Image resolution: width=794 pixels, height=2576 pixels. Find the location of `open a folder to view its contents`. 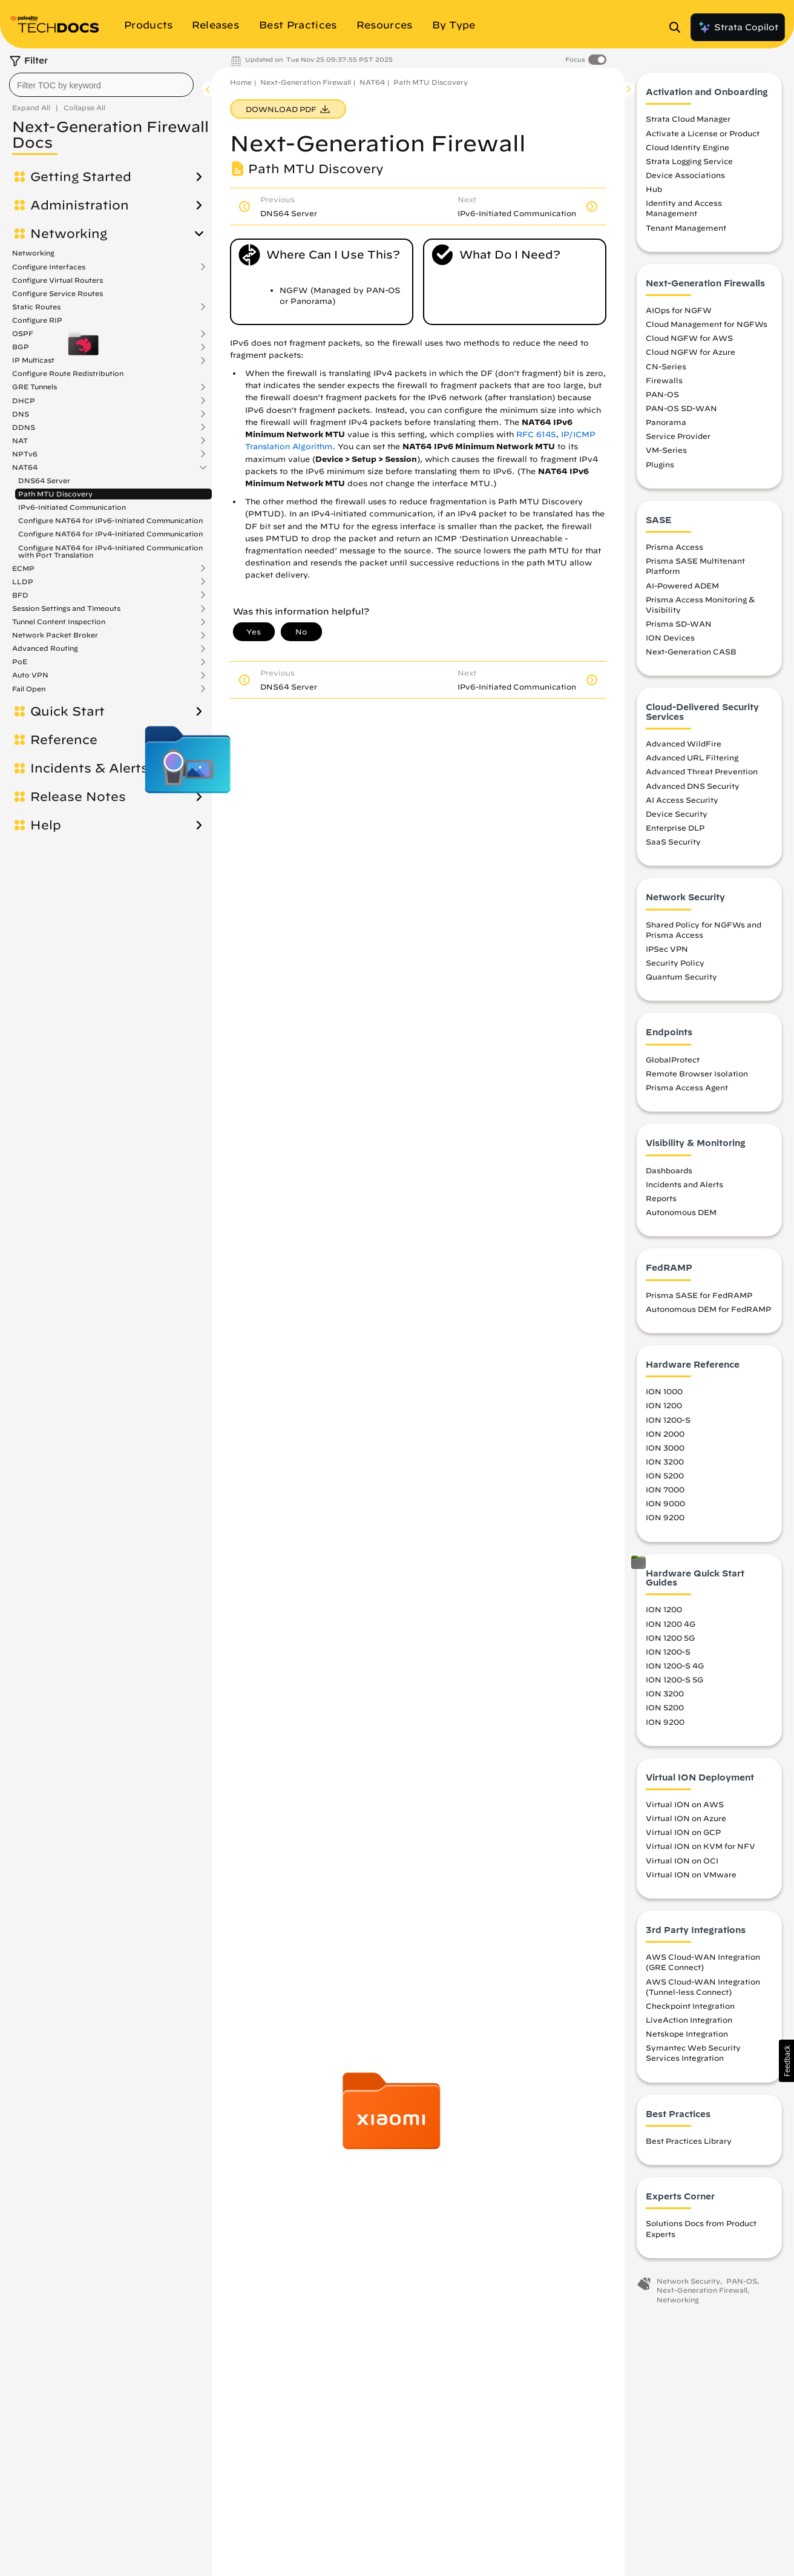

open a folder to view its contents is located at coordinates (638, 1562).